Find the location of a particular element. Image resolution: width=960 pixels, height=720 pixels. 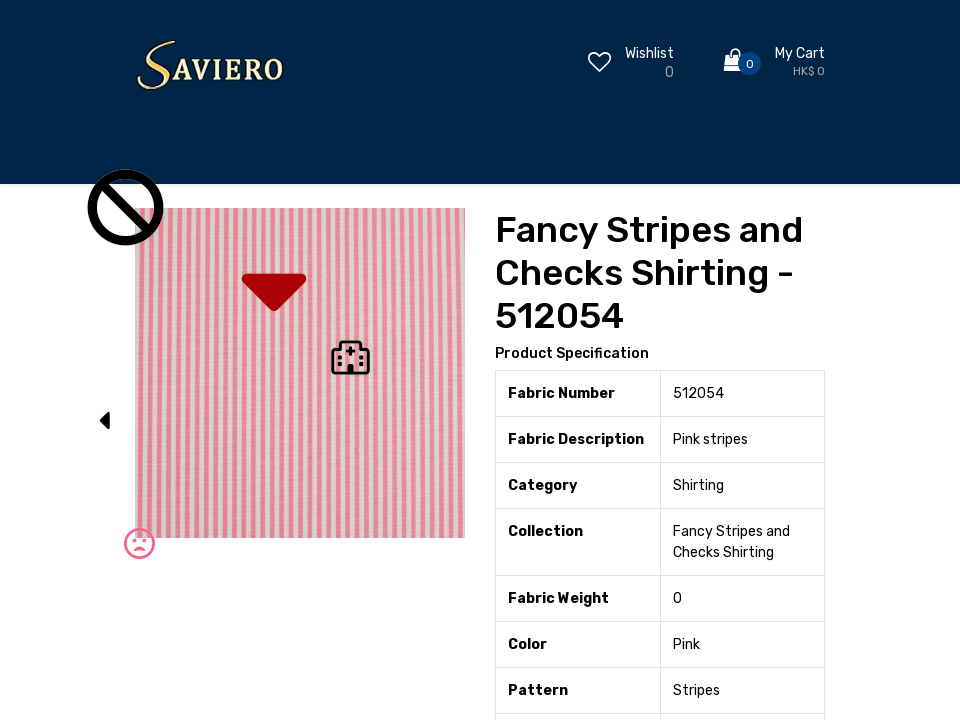

indicates a blocked or prohibited action is located at coordinates (125, 207).